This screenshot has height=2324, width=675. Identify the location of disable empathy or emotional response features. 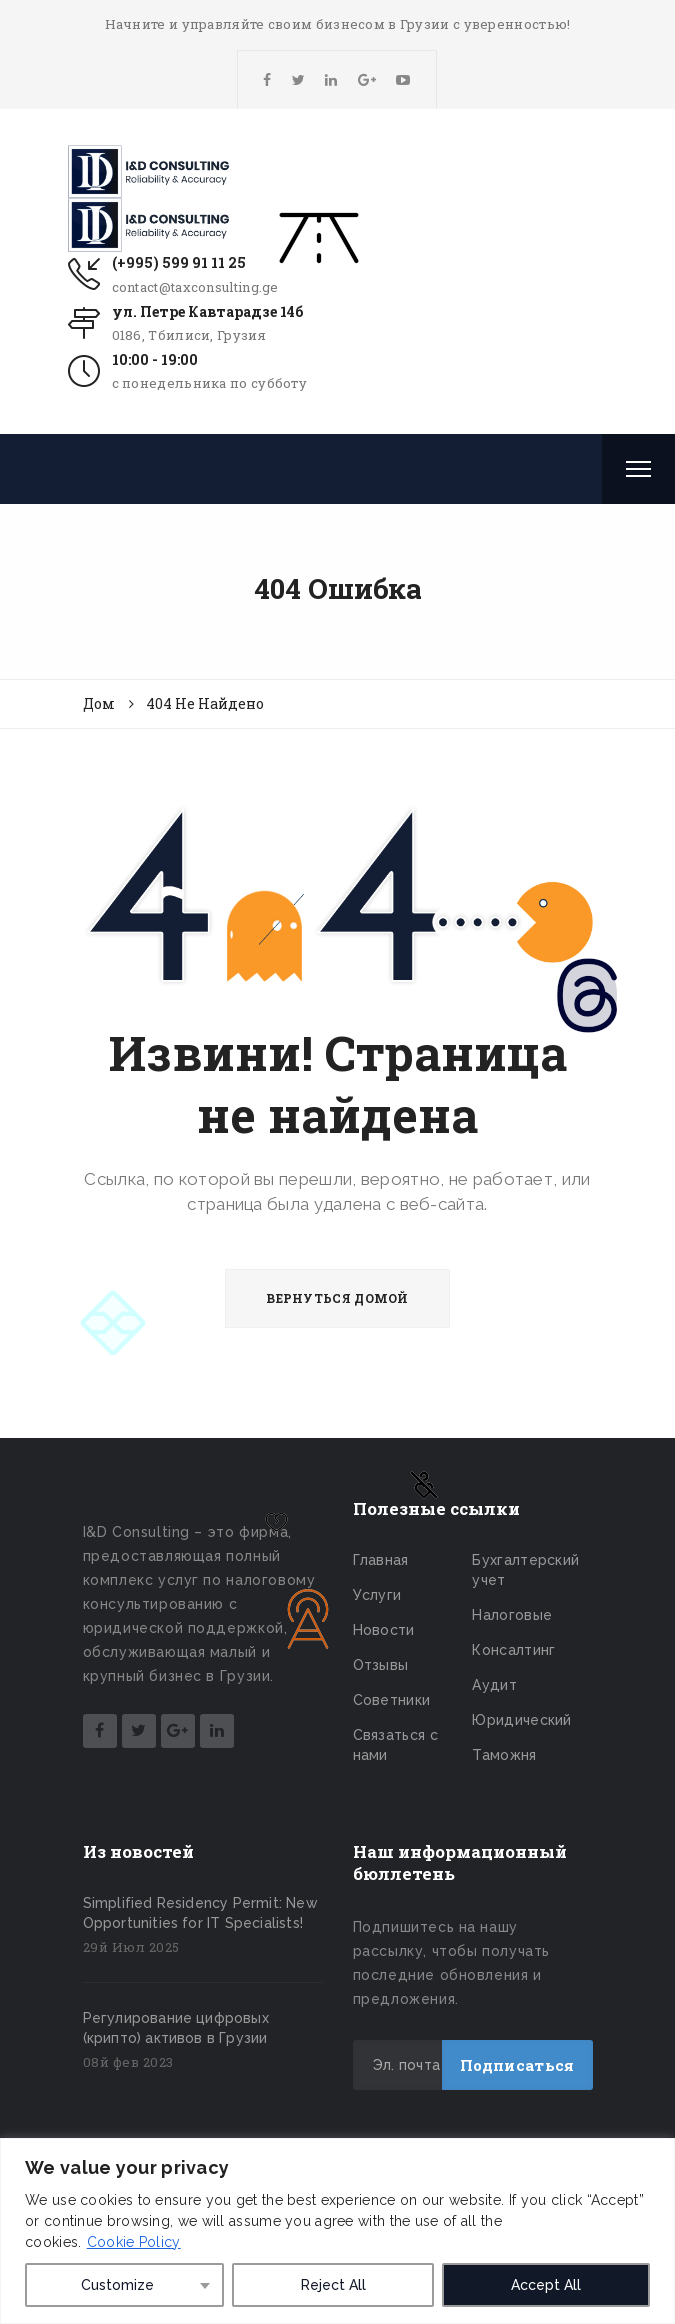
(424, 1485).